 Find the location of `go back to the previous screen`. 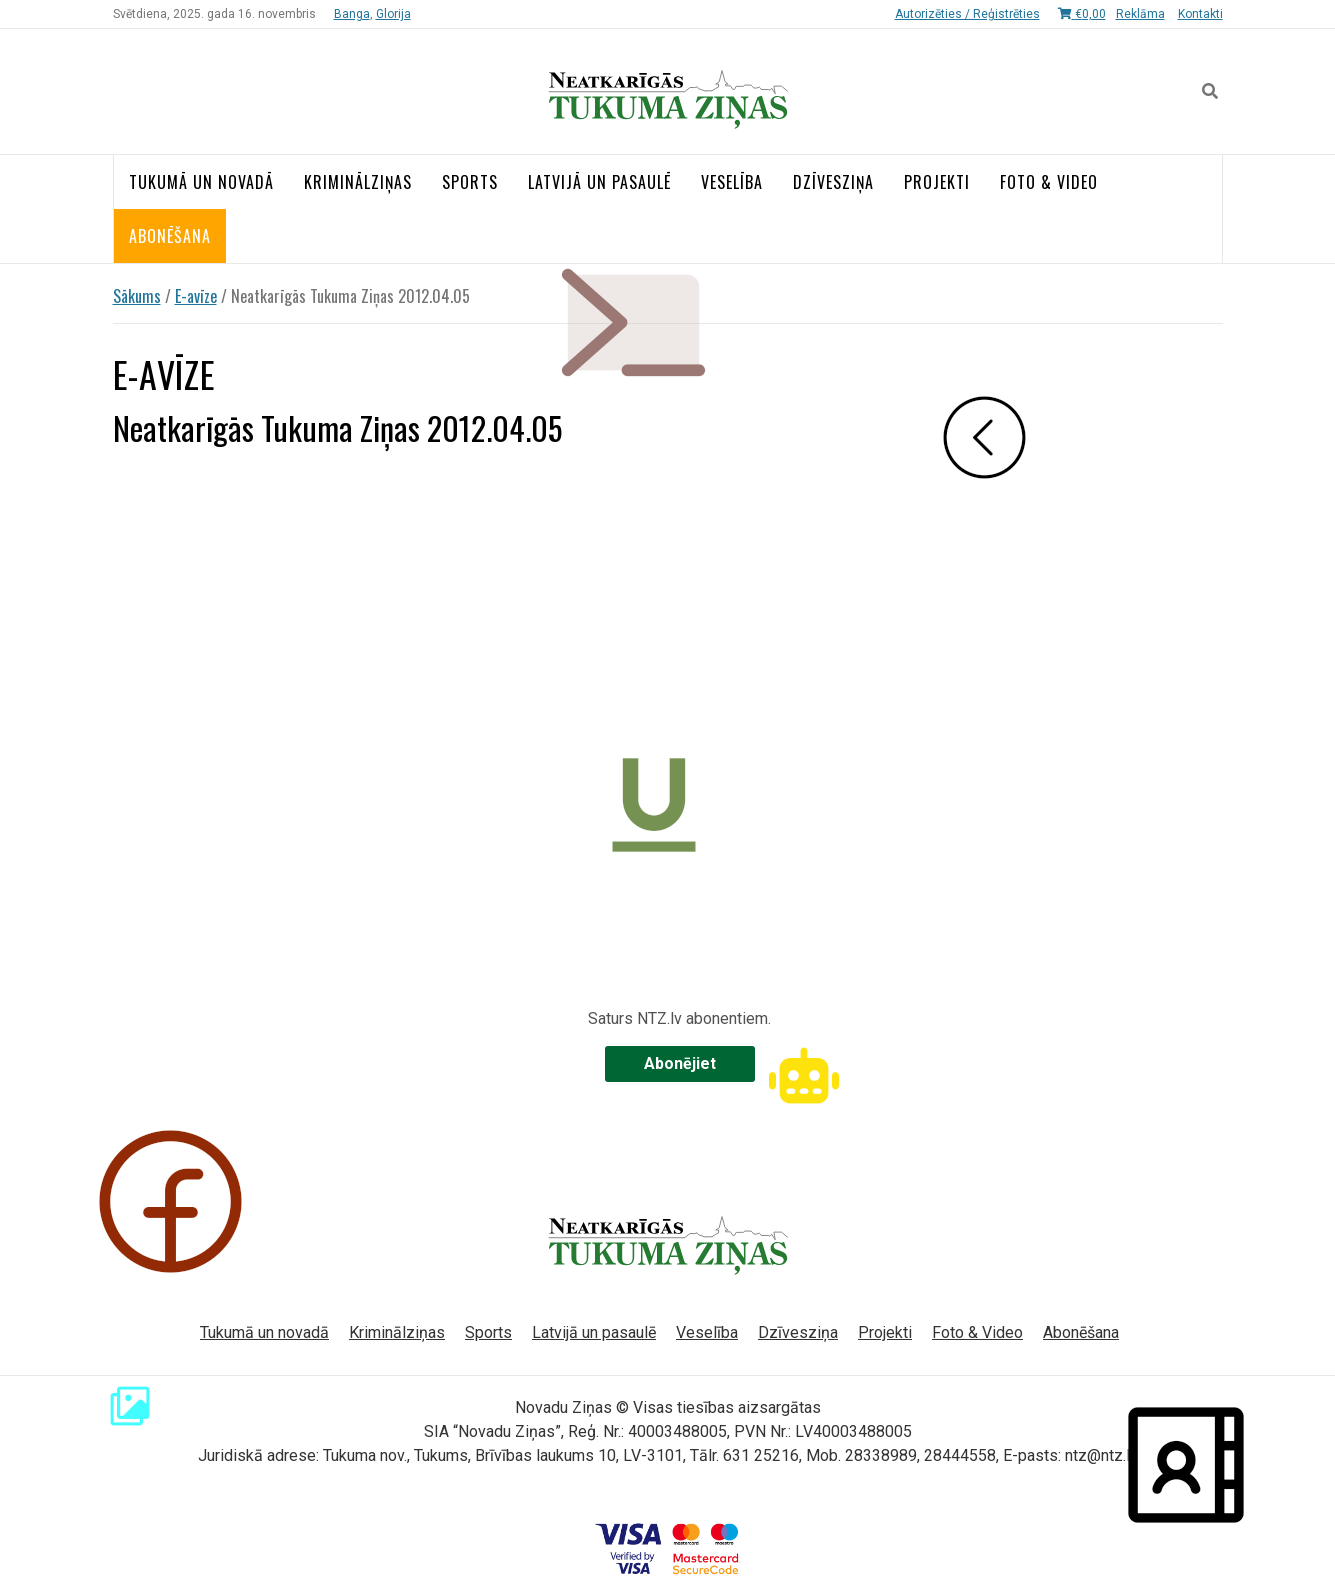

go back to the previous screen is located at coordinates (984, 437).